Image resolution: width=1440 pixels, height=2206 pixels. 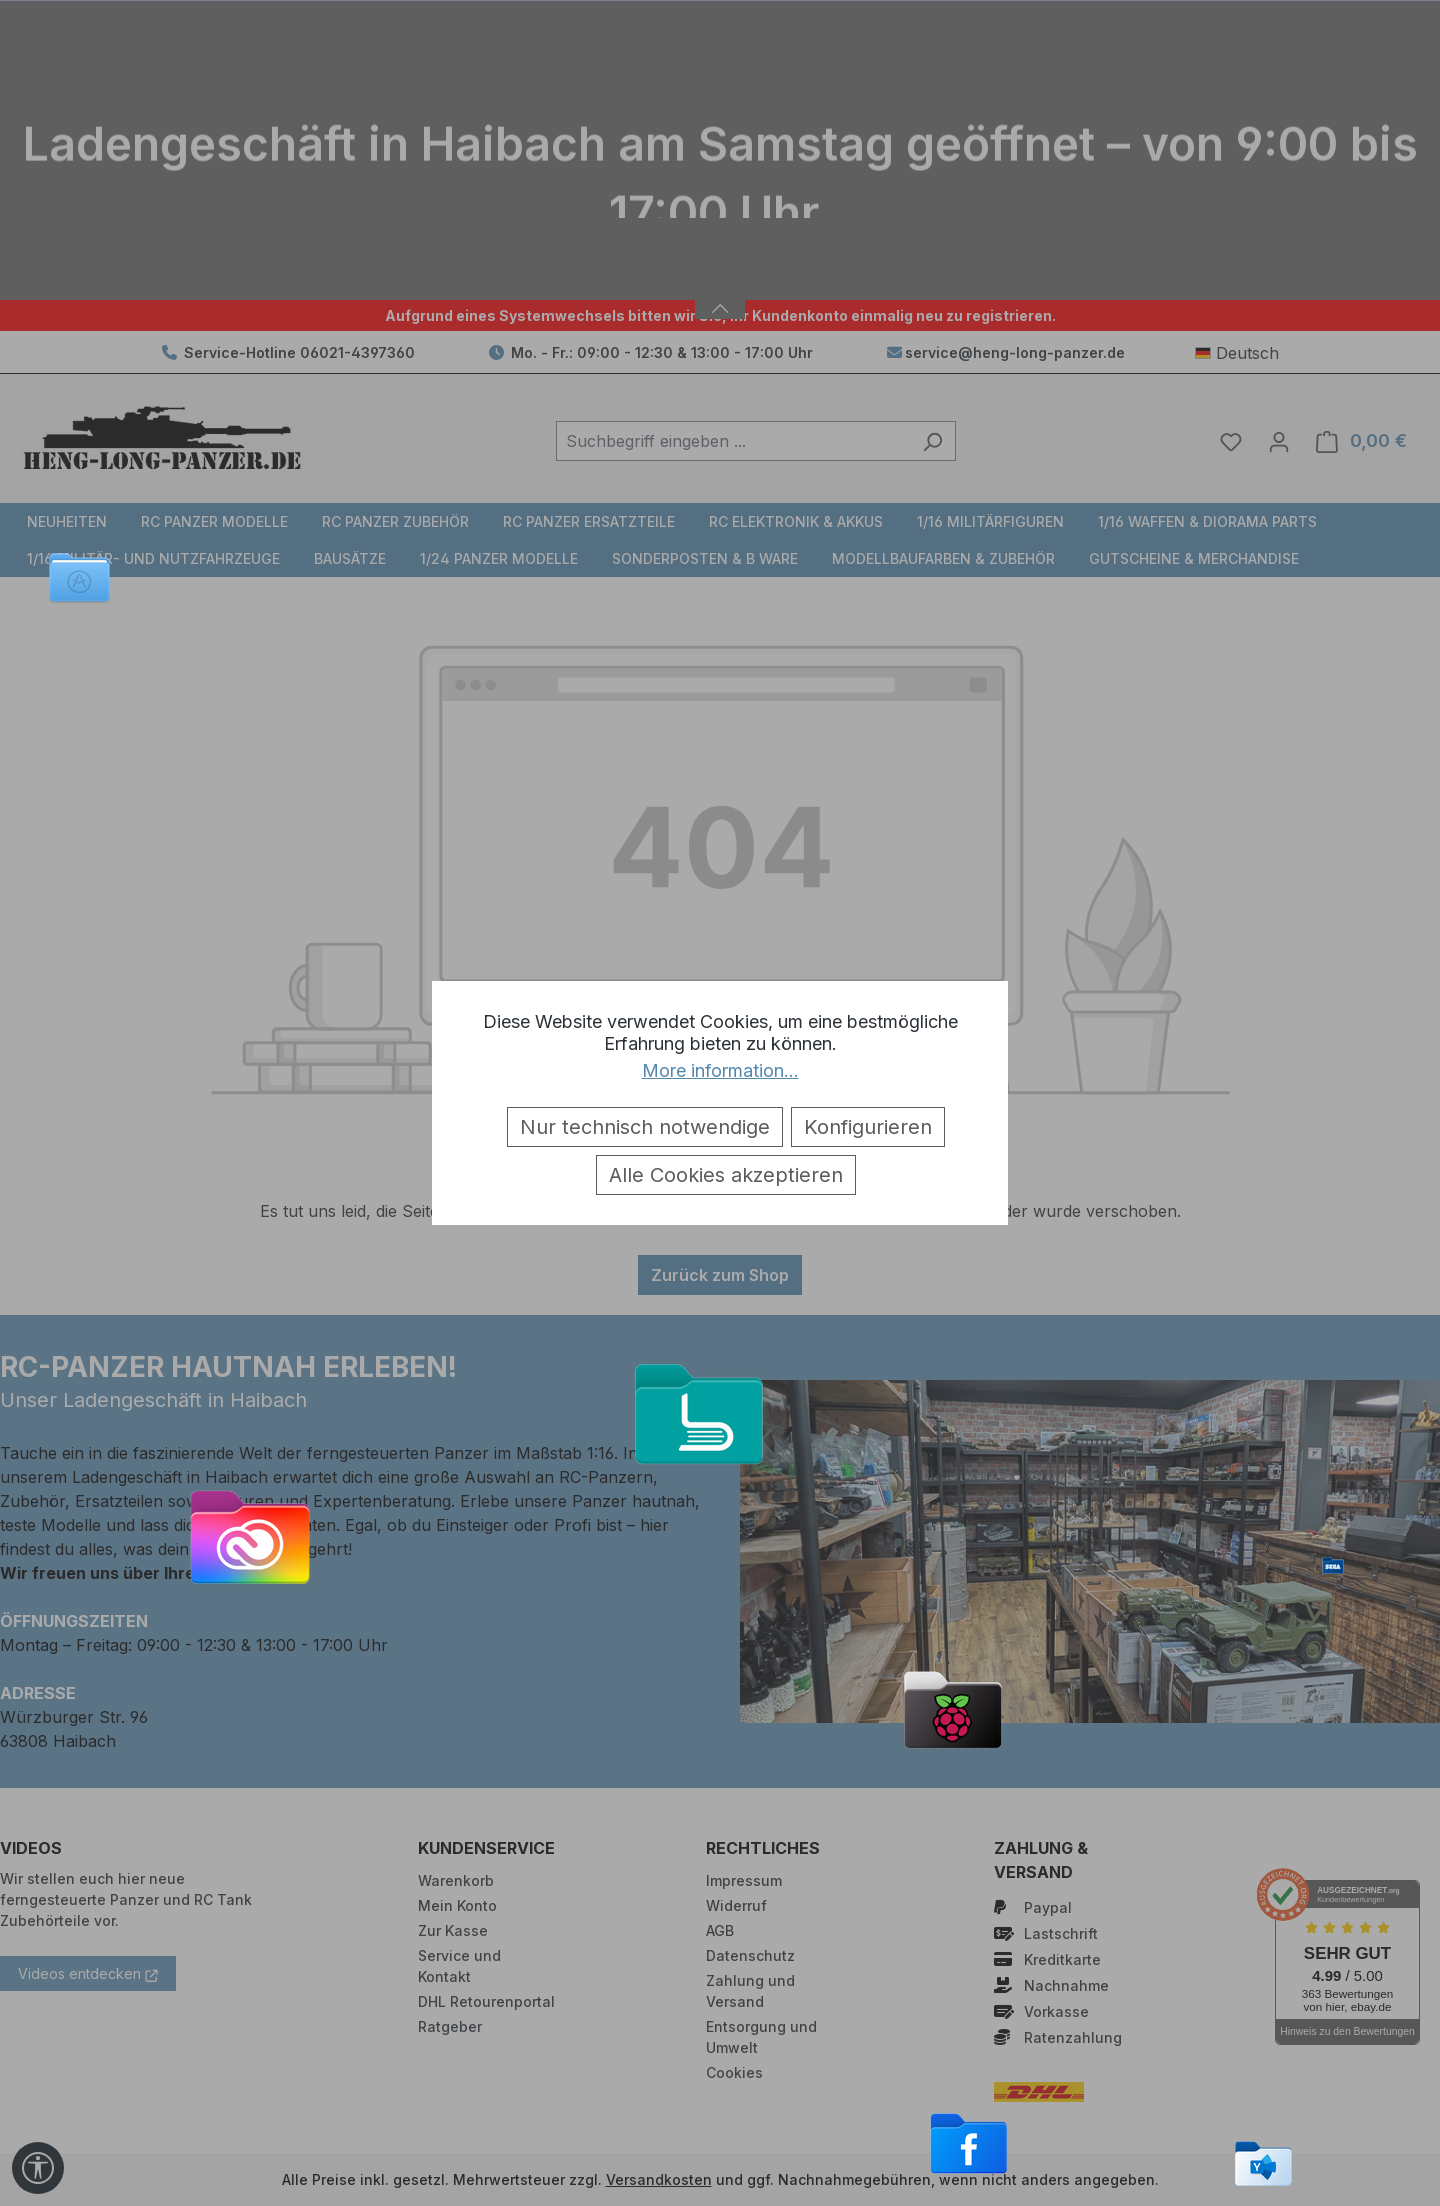 What do you see at coordinates (79, 577) in the screenshot?
I see `open Arturia software folder` at bounding box center [79, 577].